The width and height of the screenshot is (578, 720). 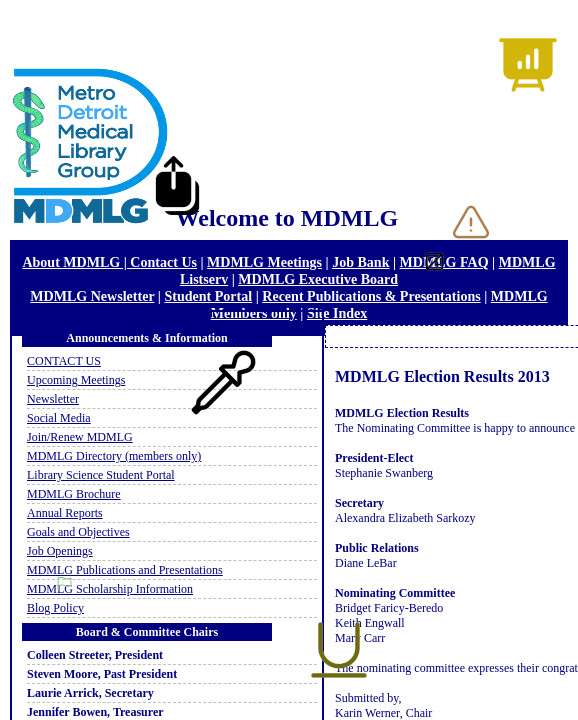 I want to click on view presentation or slideshow, so click(x=528, y=65).